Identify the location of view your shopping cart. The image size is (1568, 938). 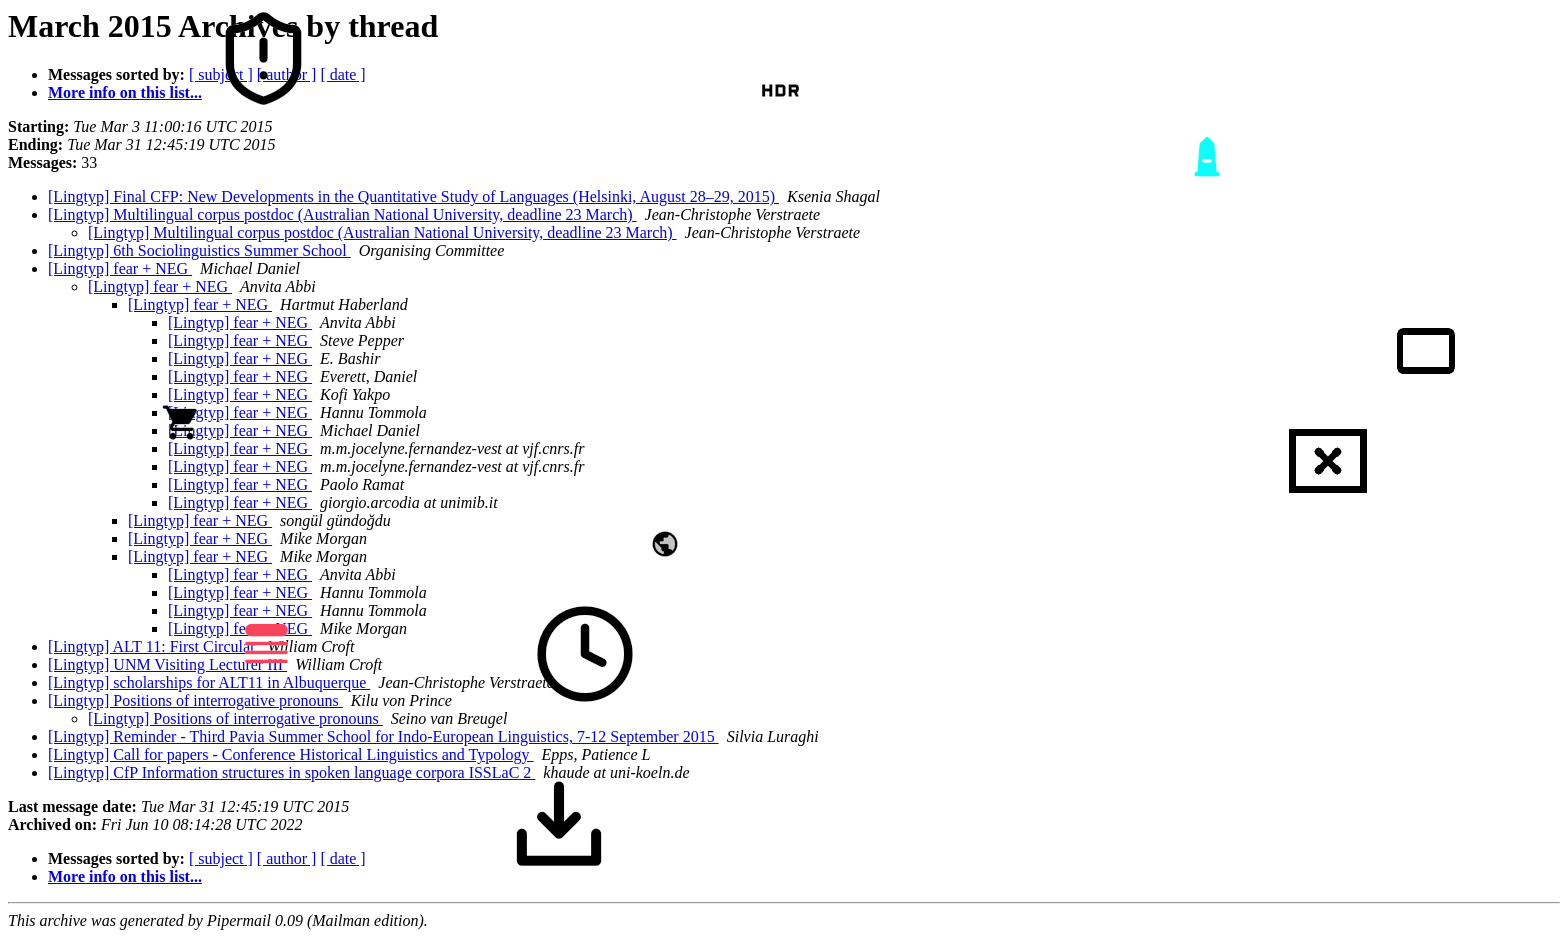
(181, 422).